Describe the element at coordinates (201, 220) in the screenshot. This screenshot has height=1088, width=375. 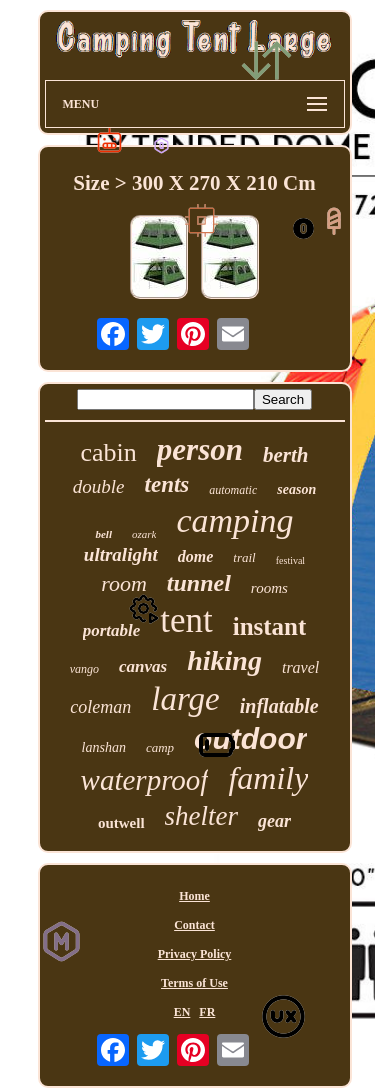
I see `view CPU or processor information` at that location.